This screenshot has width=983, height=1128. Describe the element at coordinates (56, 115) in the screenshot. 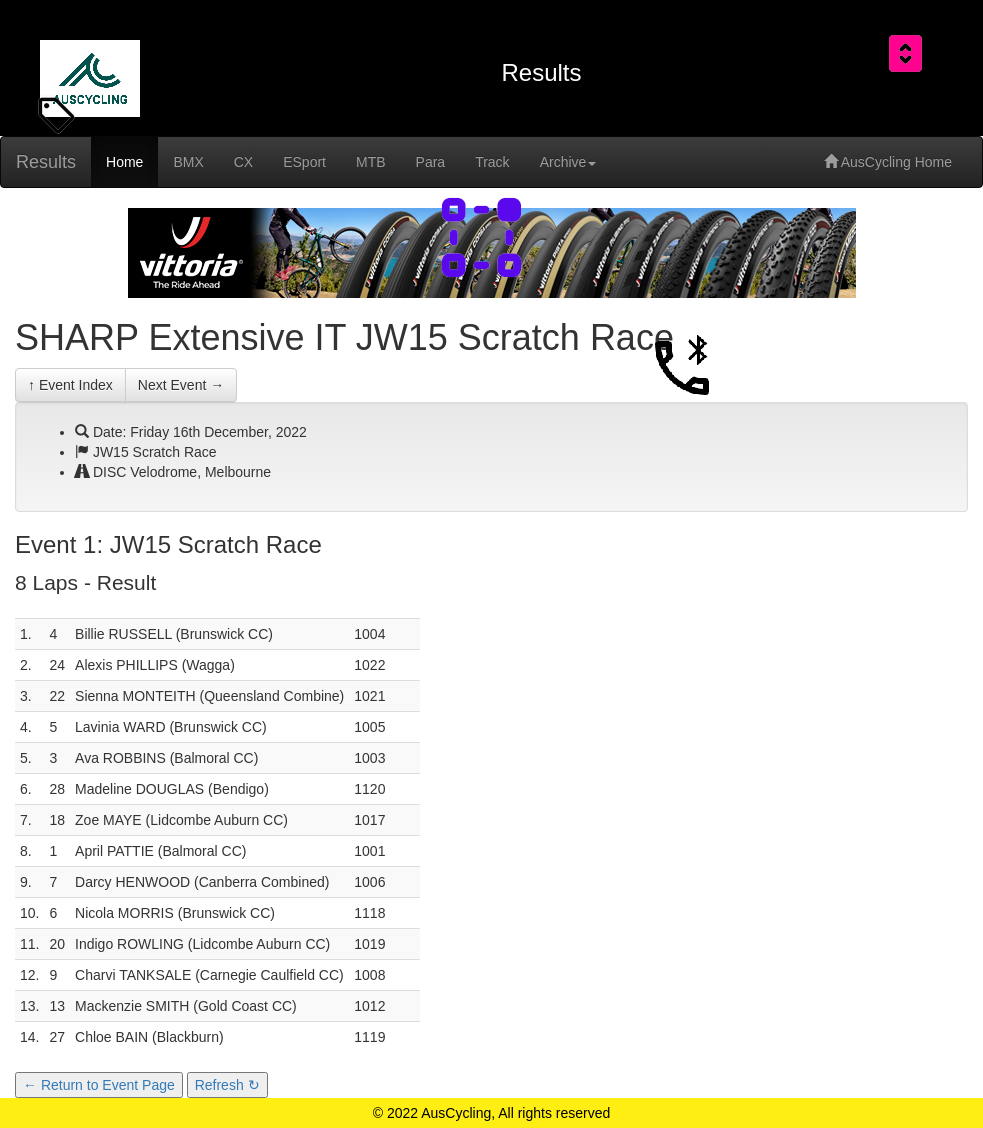

I see `add or view tags for an item` at that location.